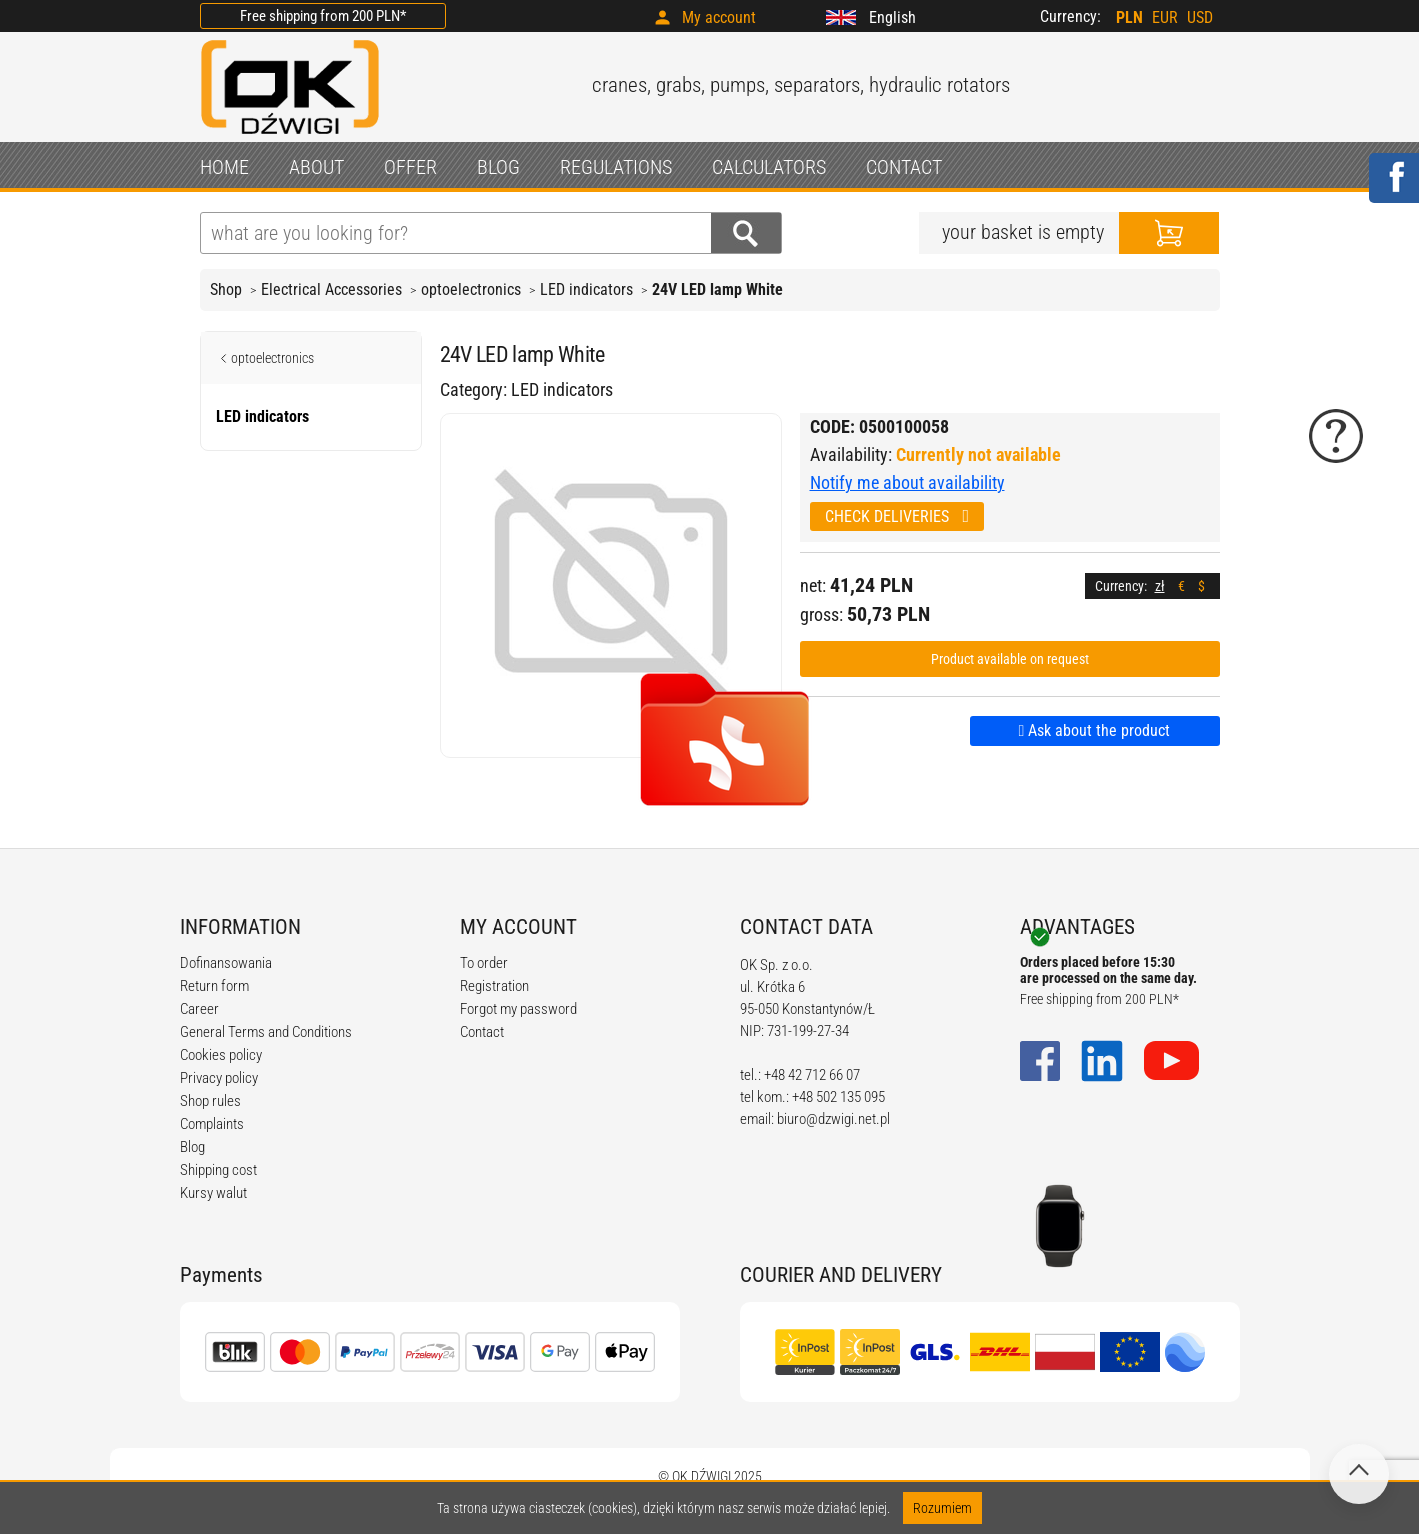 This screenshot has width=1419, height=1534. Describe the element at coordinates (1336, 436) in the screenshot. I see `access help or support documentation` at that location.